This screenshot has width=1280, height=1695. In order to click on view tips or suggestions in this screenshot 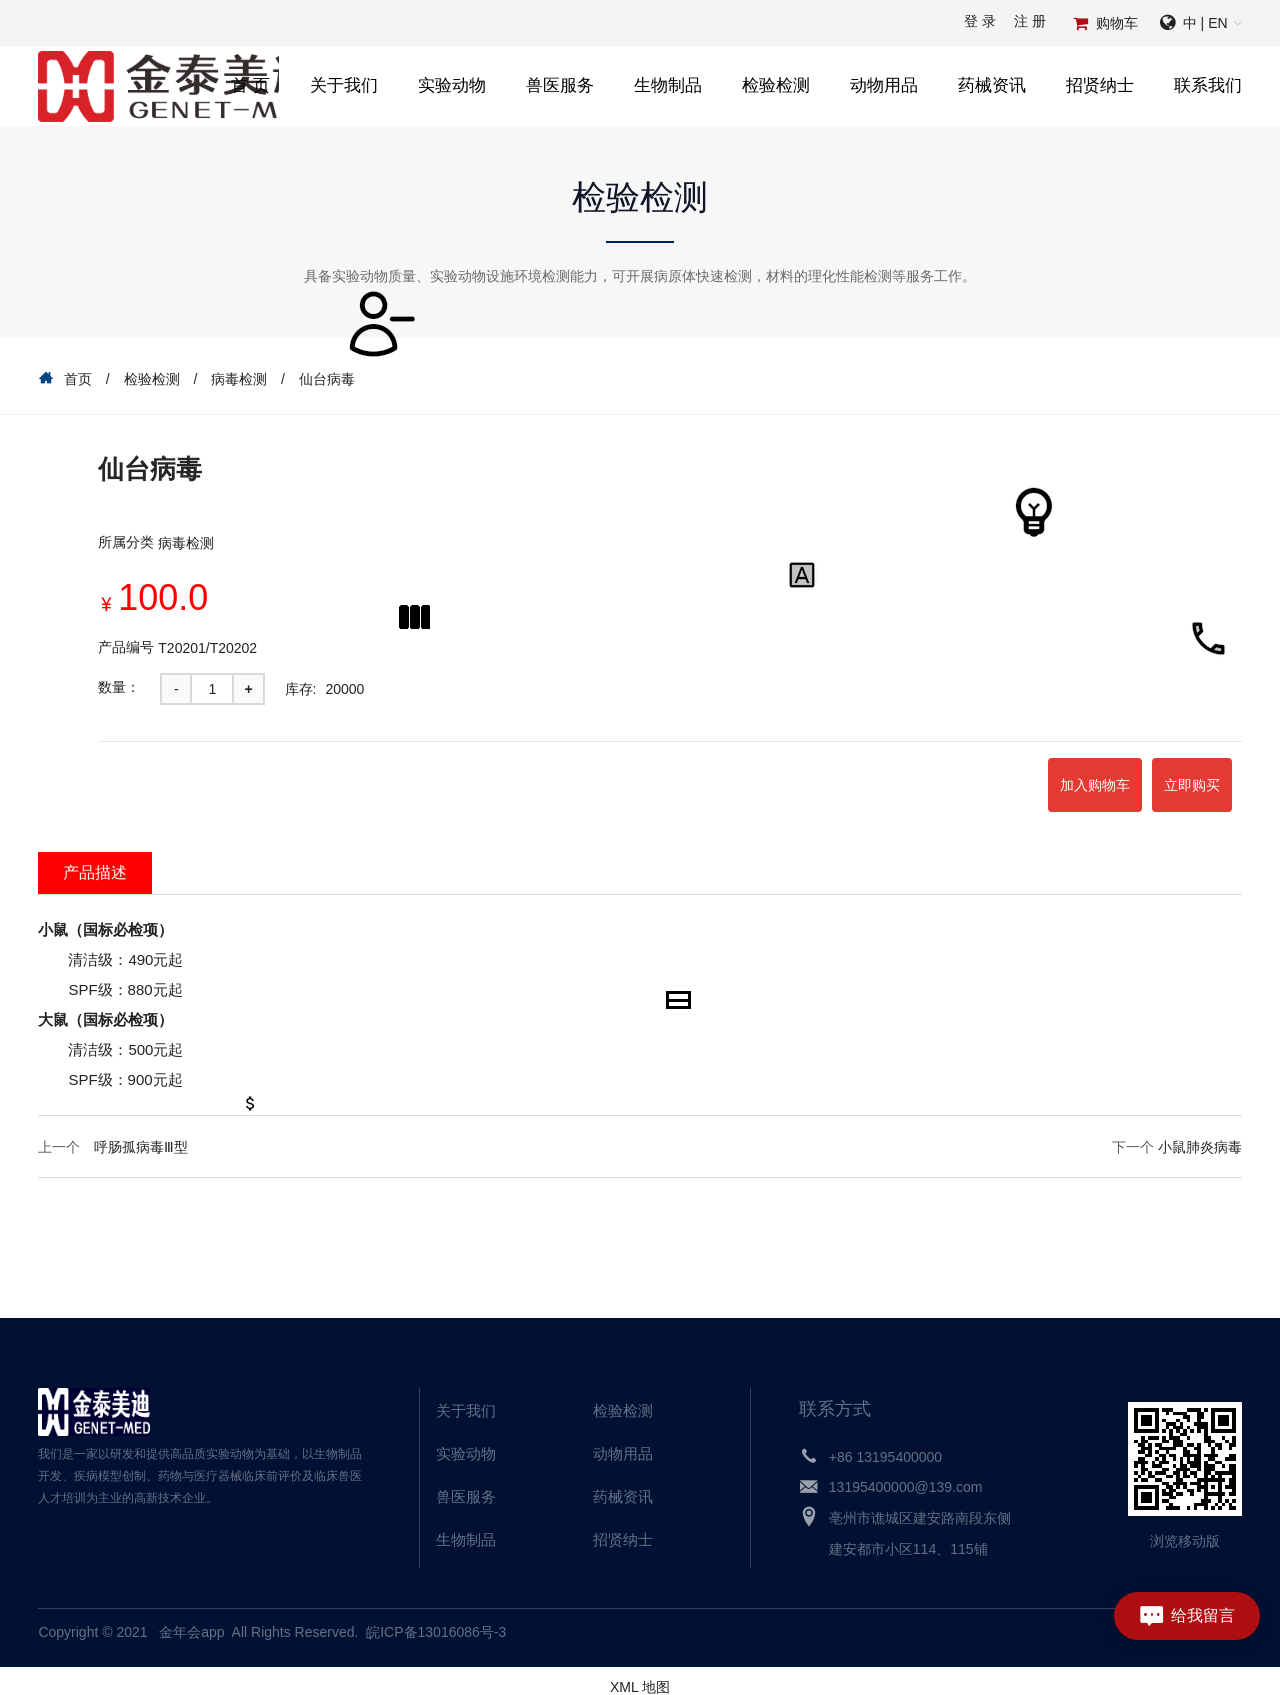, I will do `click(1034, 511)`.